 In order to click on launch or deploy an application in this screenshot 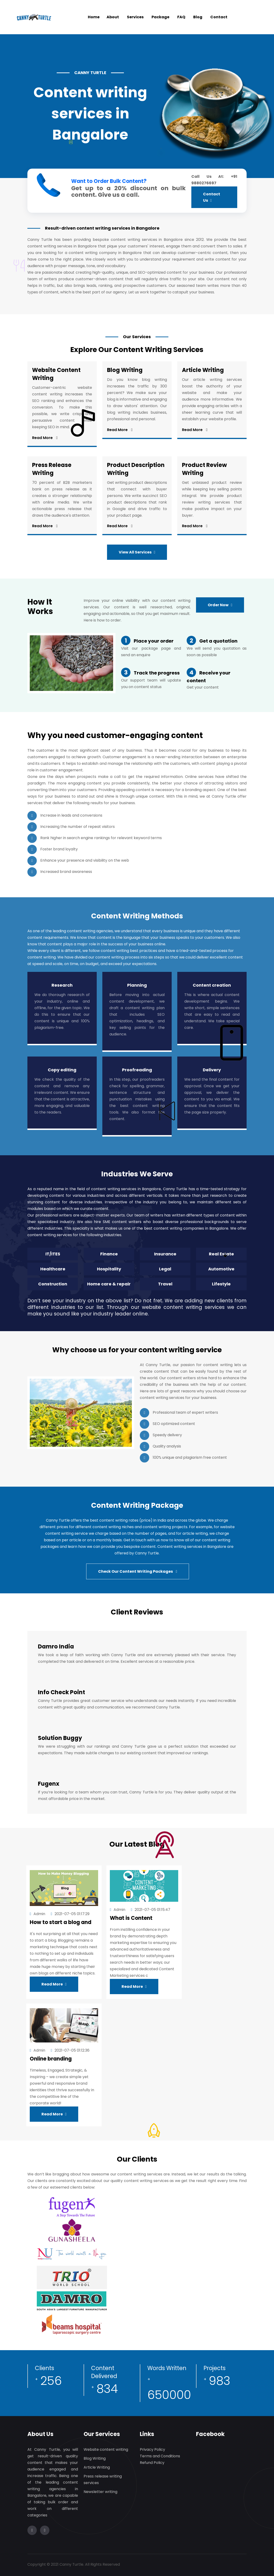, I will do `click(154, 2131)`.